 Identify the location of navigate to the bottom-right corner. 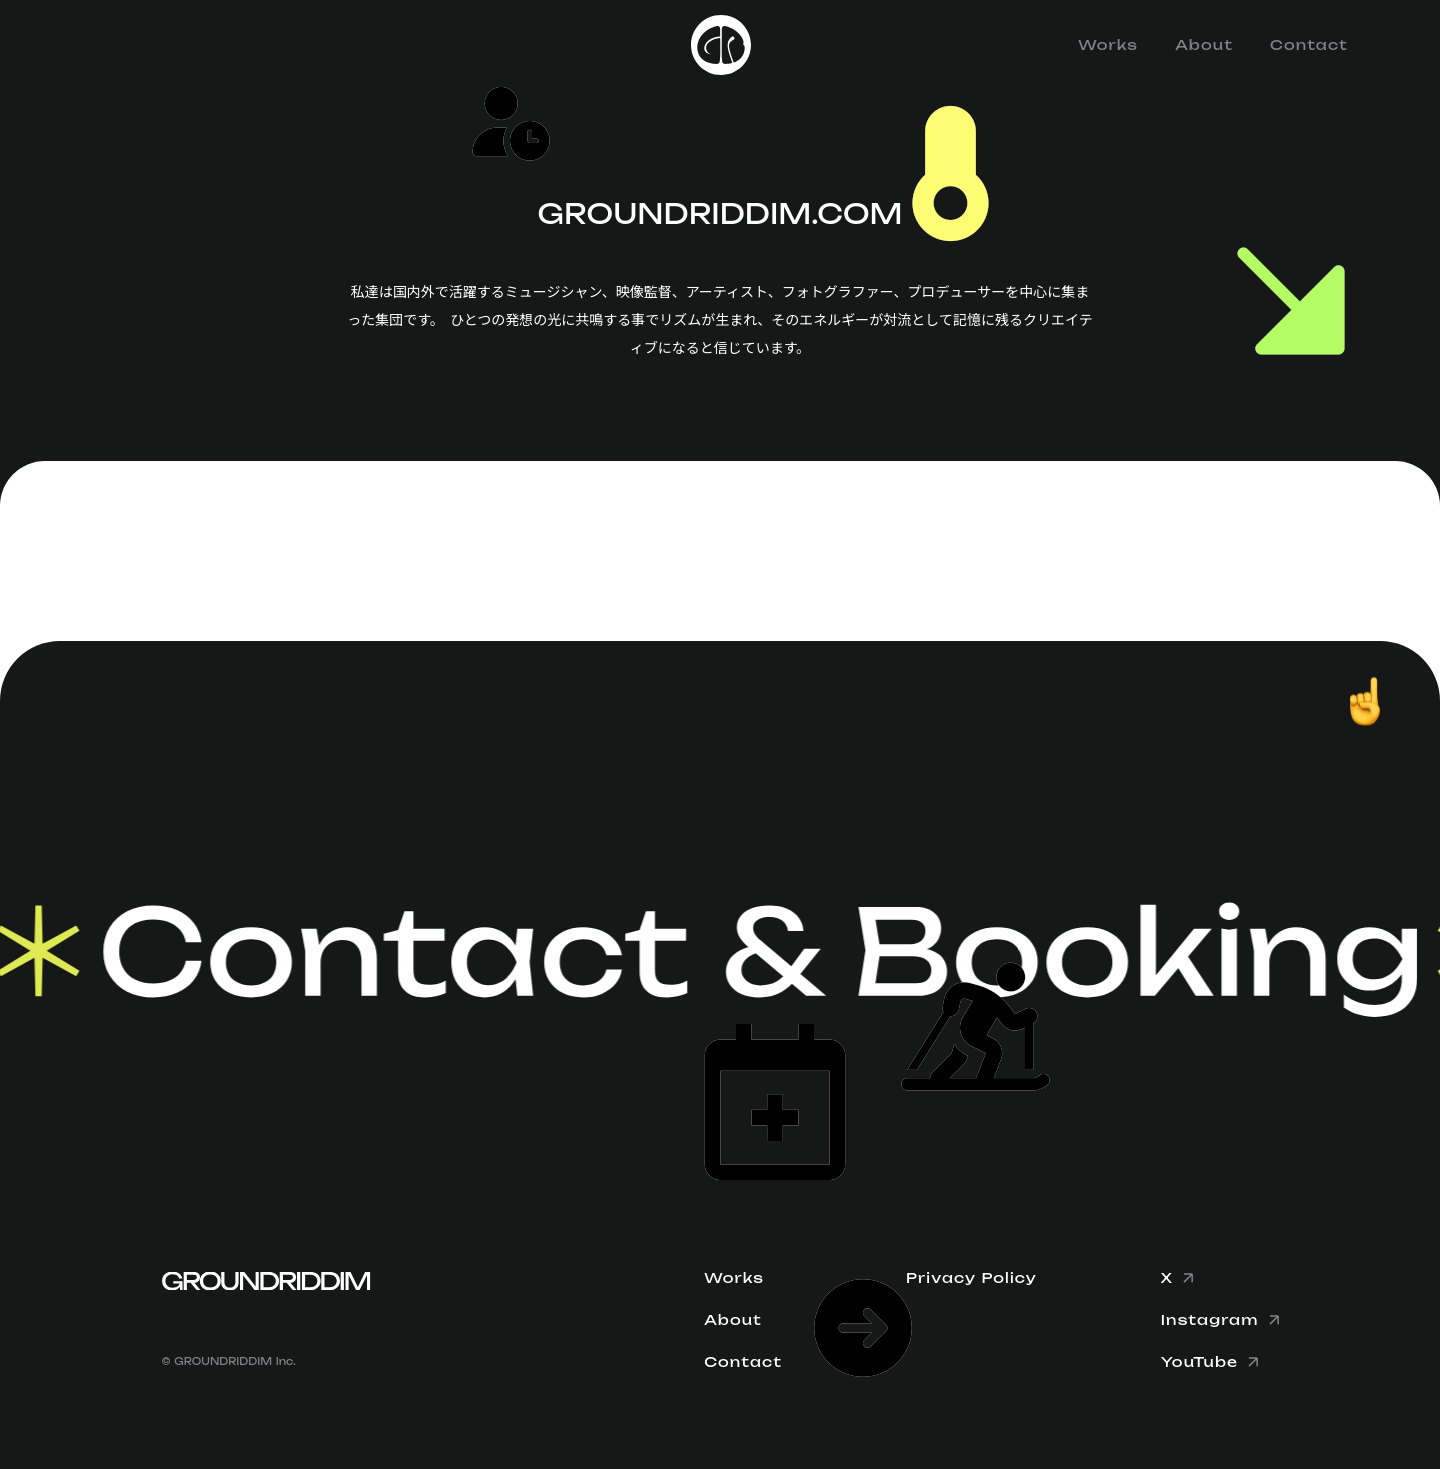
(1291, 301).